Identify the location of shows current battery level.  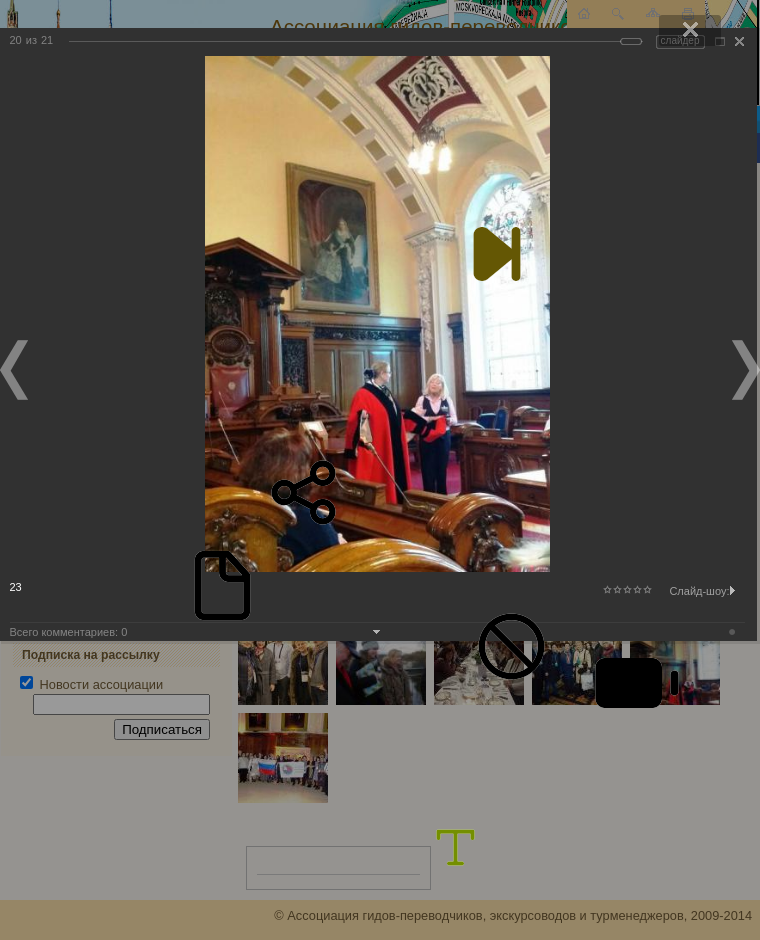
(637, 683).